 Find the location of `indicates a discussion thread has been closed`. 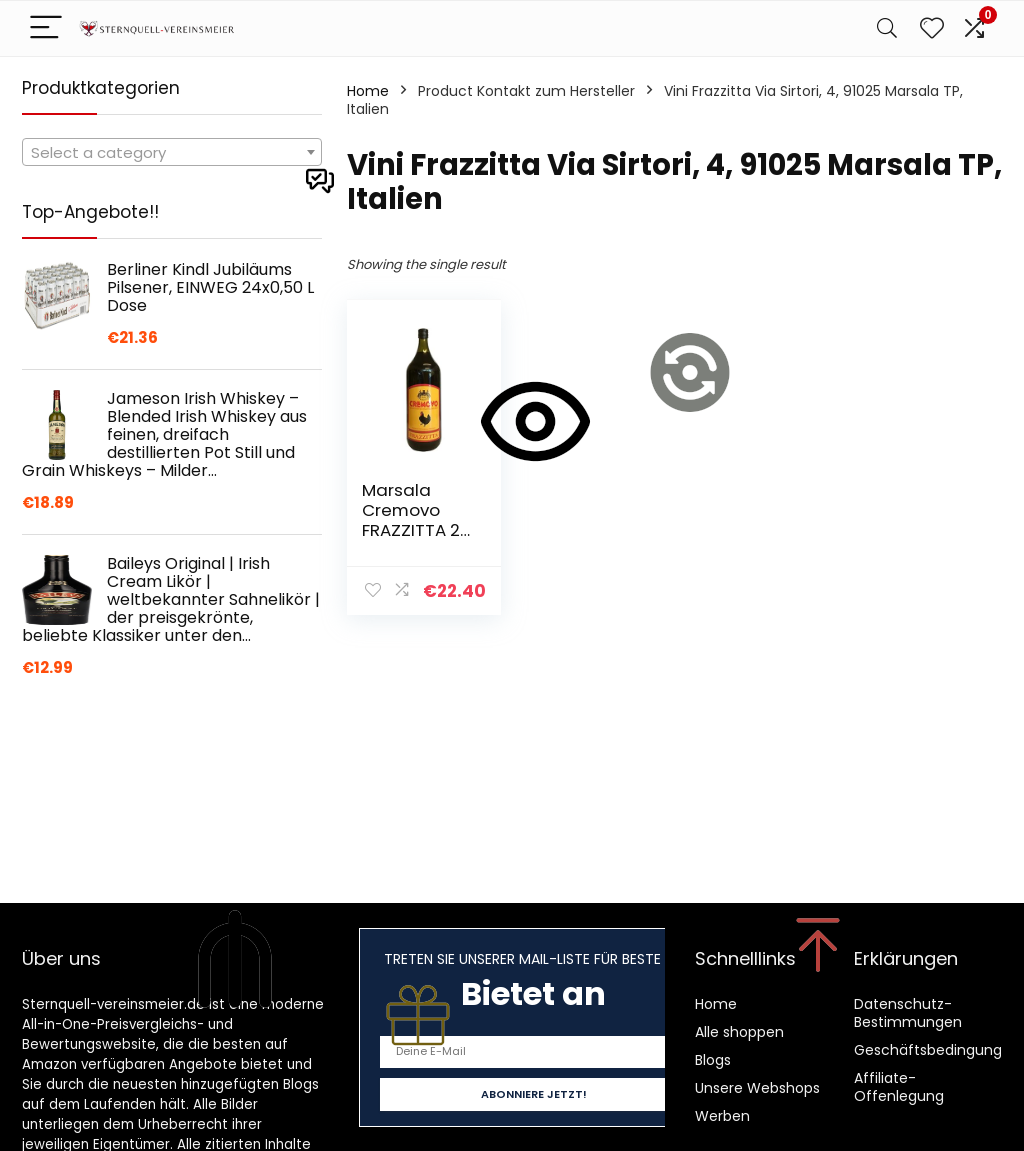

indicates a discussion thread has been closed is located at coordinates (320, 181).